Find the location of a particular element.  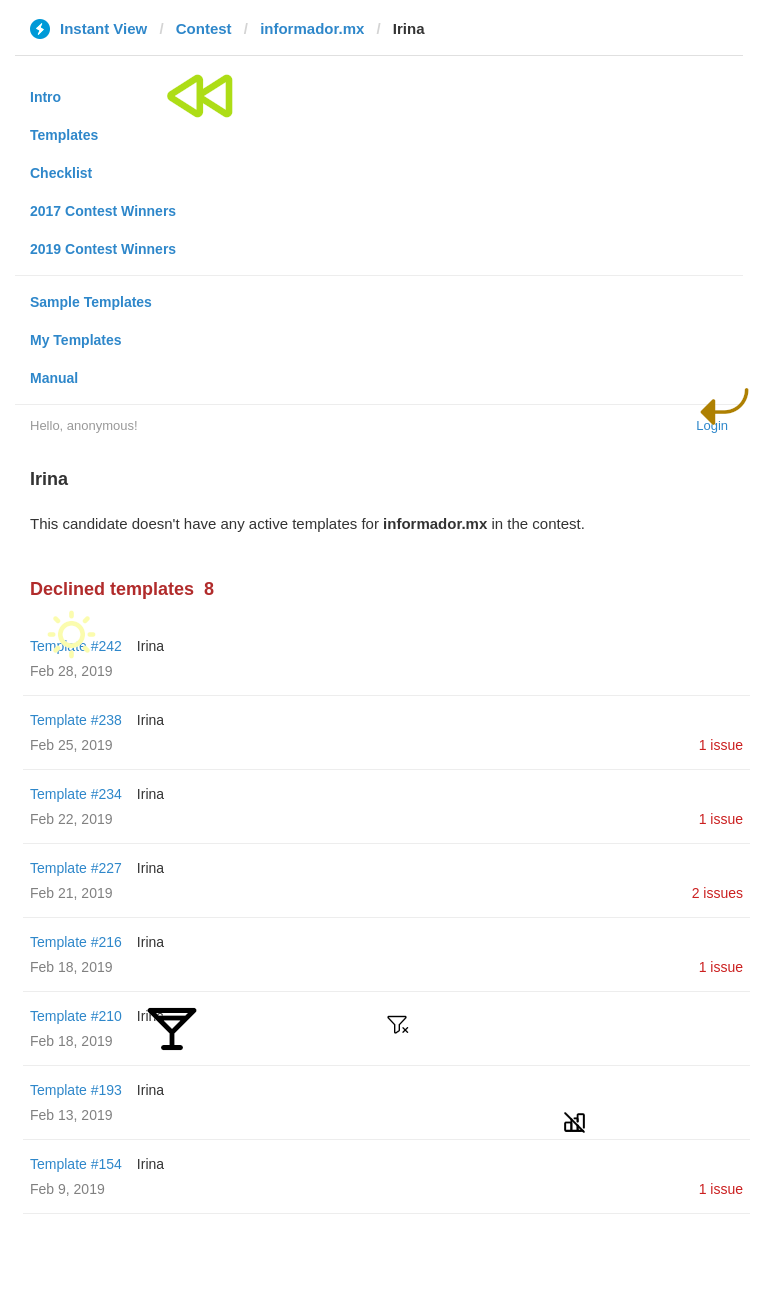

view bar or cocktail menu is located at coordinates (172, 1029).